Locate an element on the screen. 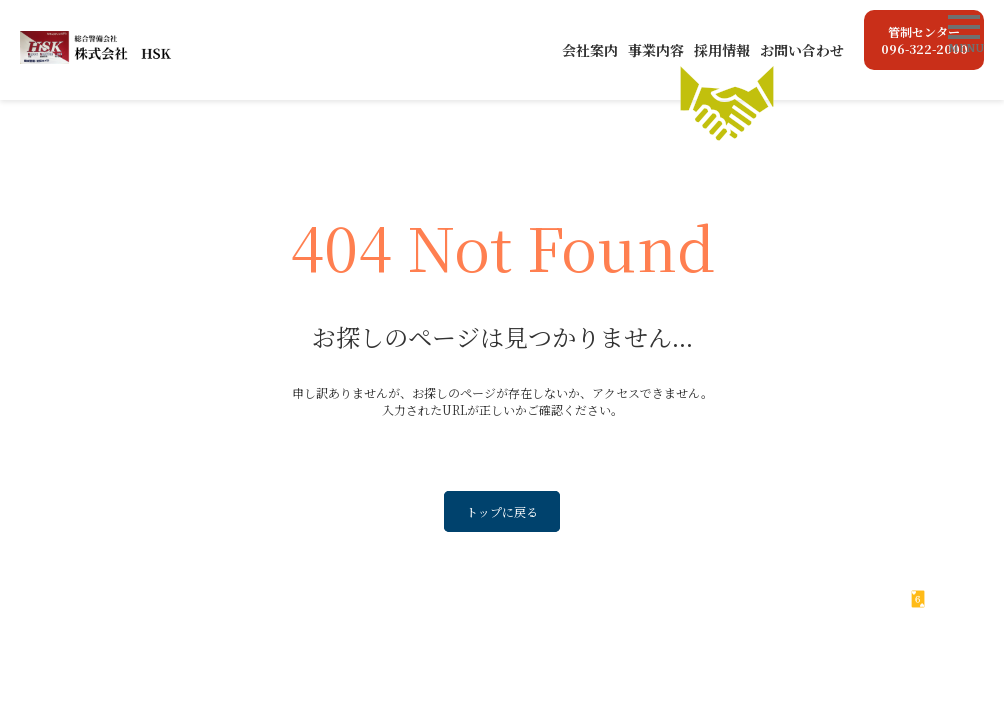 Image resolution: width=1004 pixels, height=720 pixels. confirm a deal or agreement is located at coordinates (727, 104).